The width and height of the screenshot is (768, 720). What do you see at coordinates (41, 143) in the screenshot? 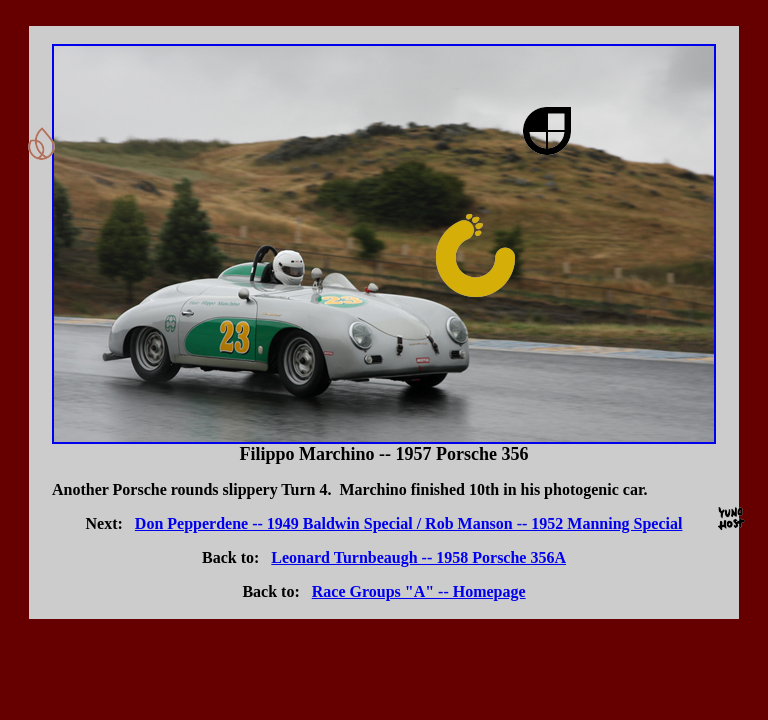
I see `access Firebase console or services` at bounding box center [41, 143].